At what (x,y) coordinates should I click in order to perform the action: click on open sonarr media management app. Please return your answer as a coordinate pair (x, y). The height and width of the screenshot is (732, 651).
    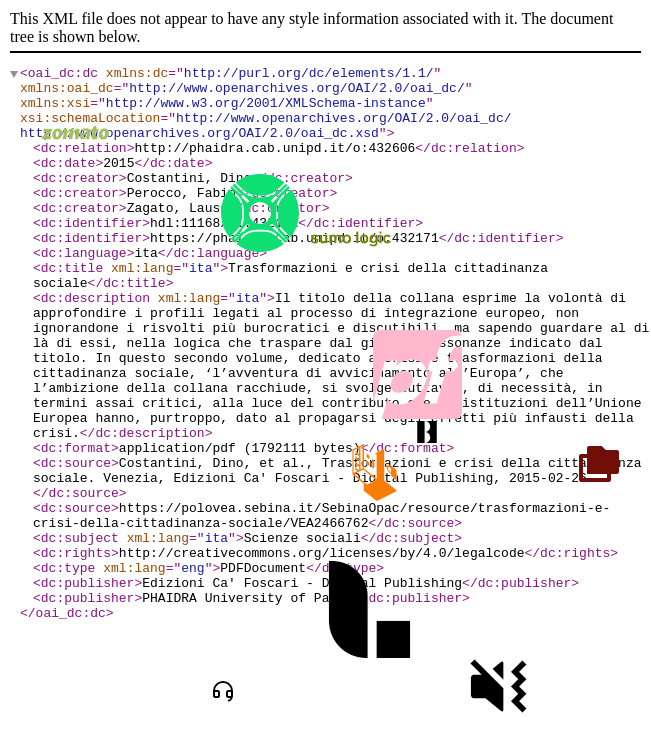
    Looking at the image, I should click on (260, 213).